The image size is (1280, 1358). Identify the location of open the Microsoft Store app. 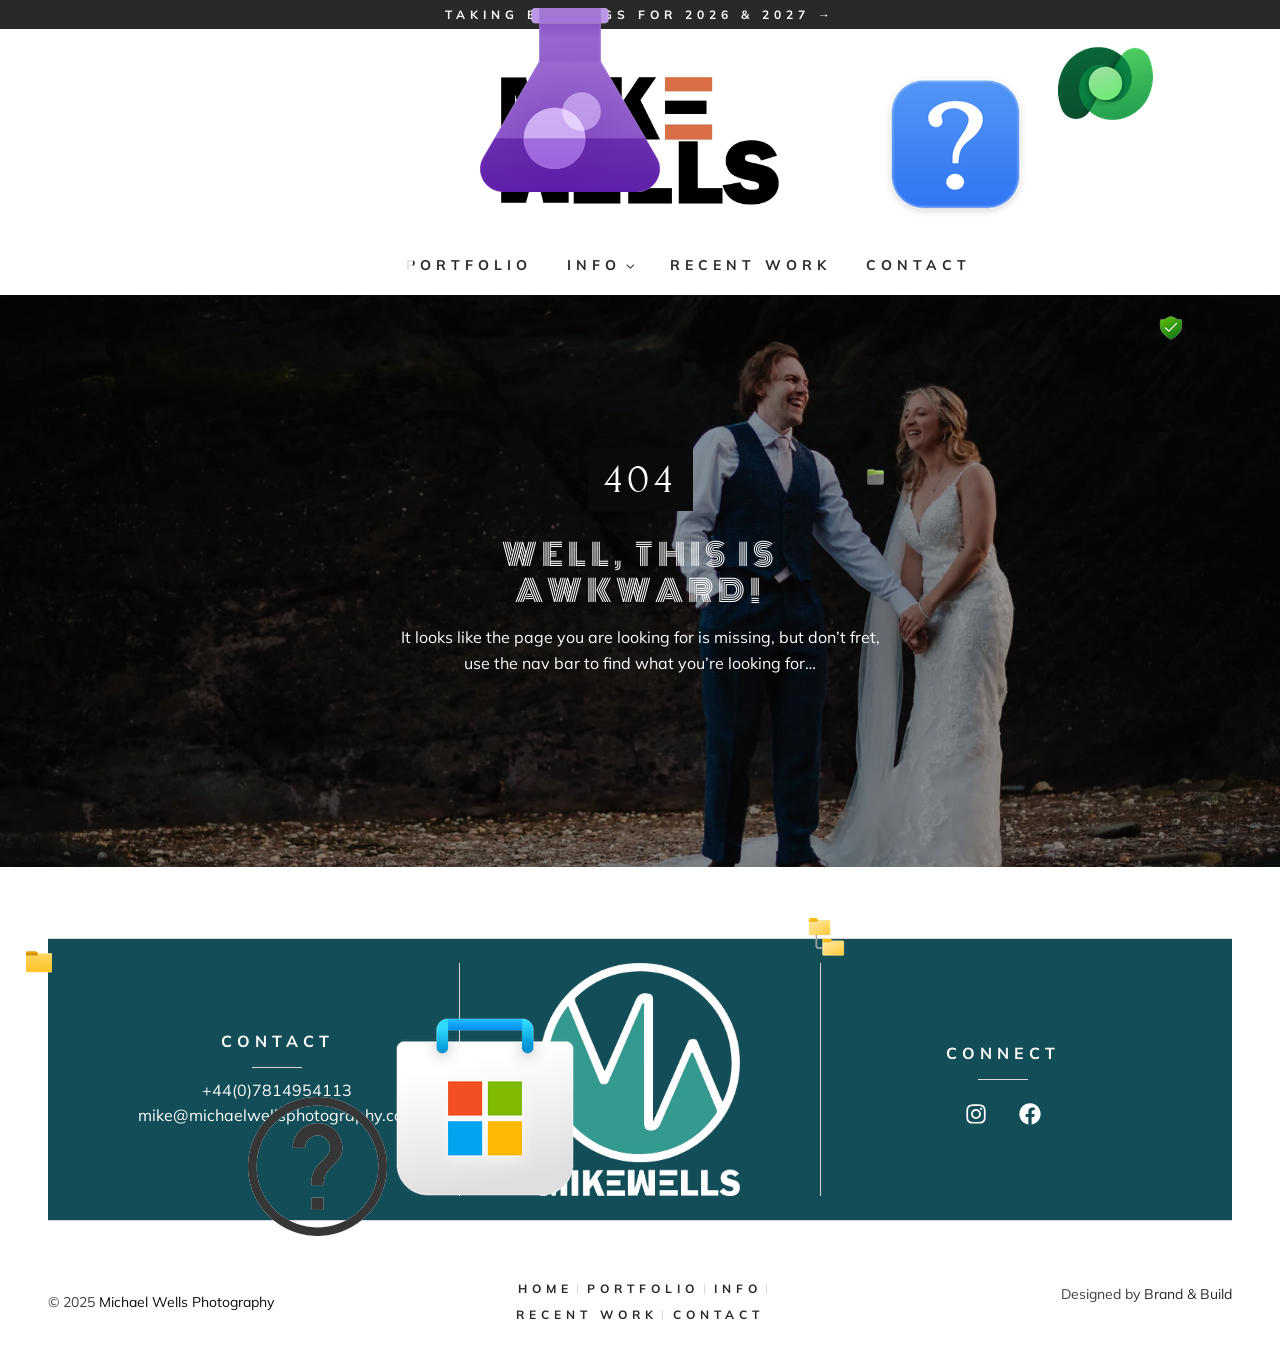
(485, 1107).